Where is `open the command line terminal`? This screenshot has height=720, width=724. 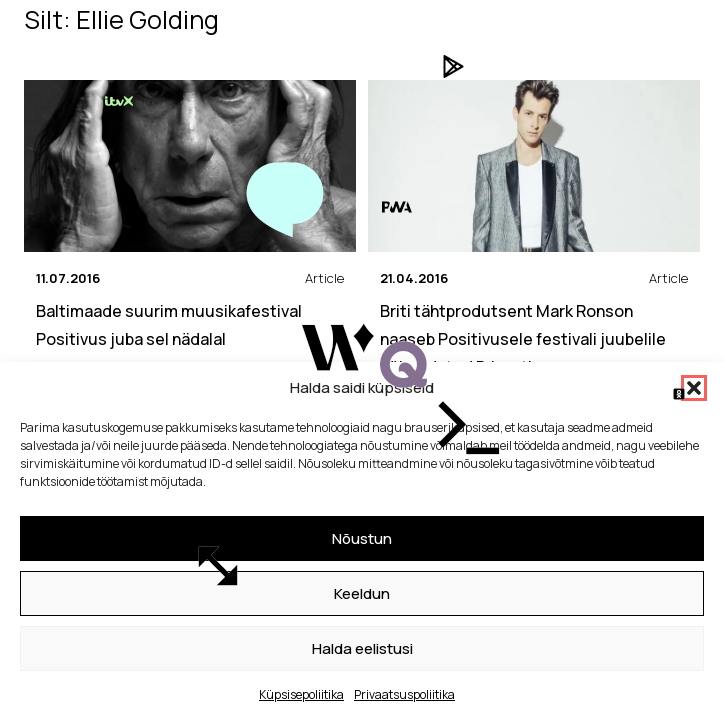
open the command line terminal is located at coordinates (469, 424).